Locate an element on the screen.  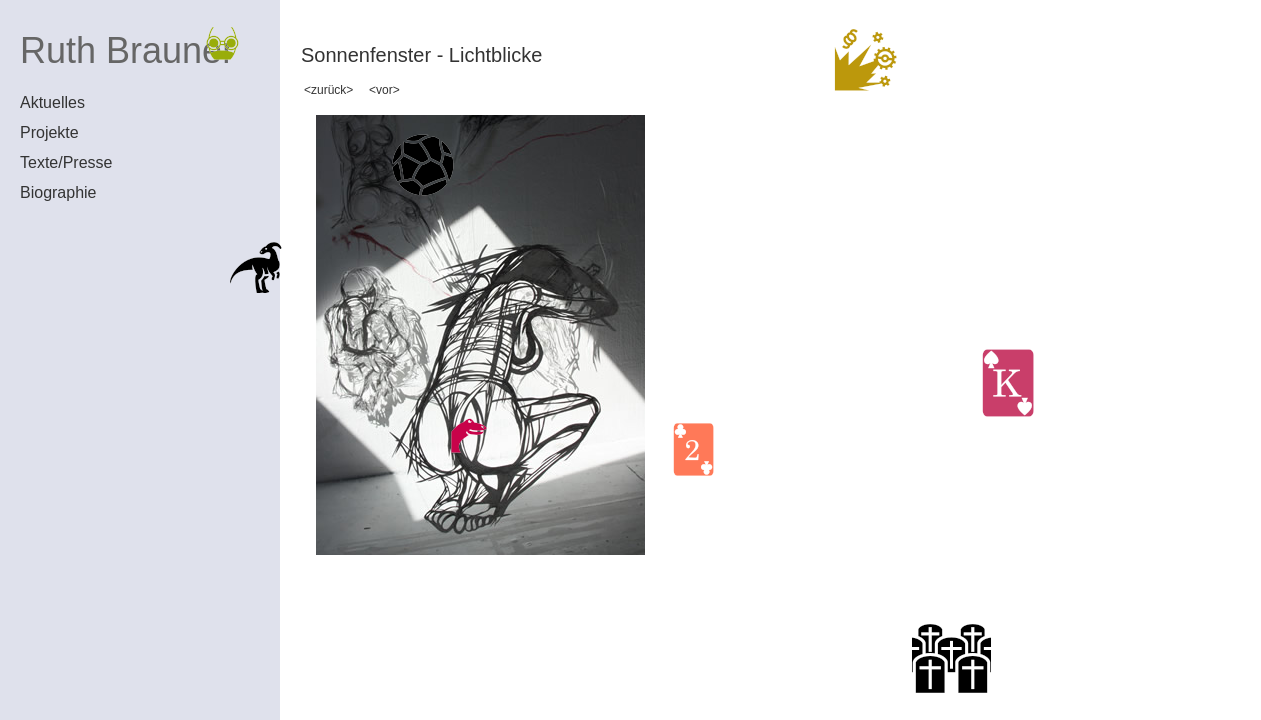
stone or boulder game element is located at coordinates (423, 165).